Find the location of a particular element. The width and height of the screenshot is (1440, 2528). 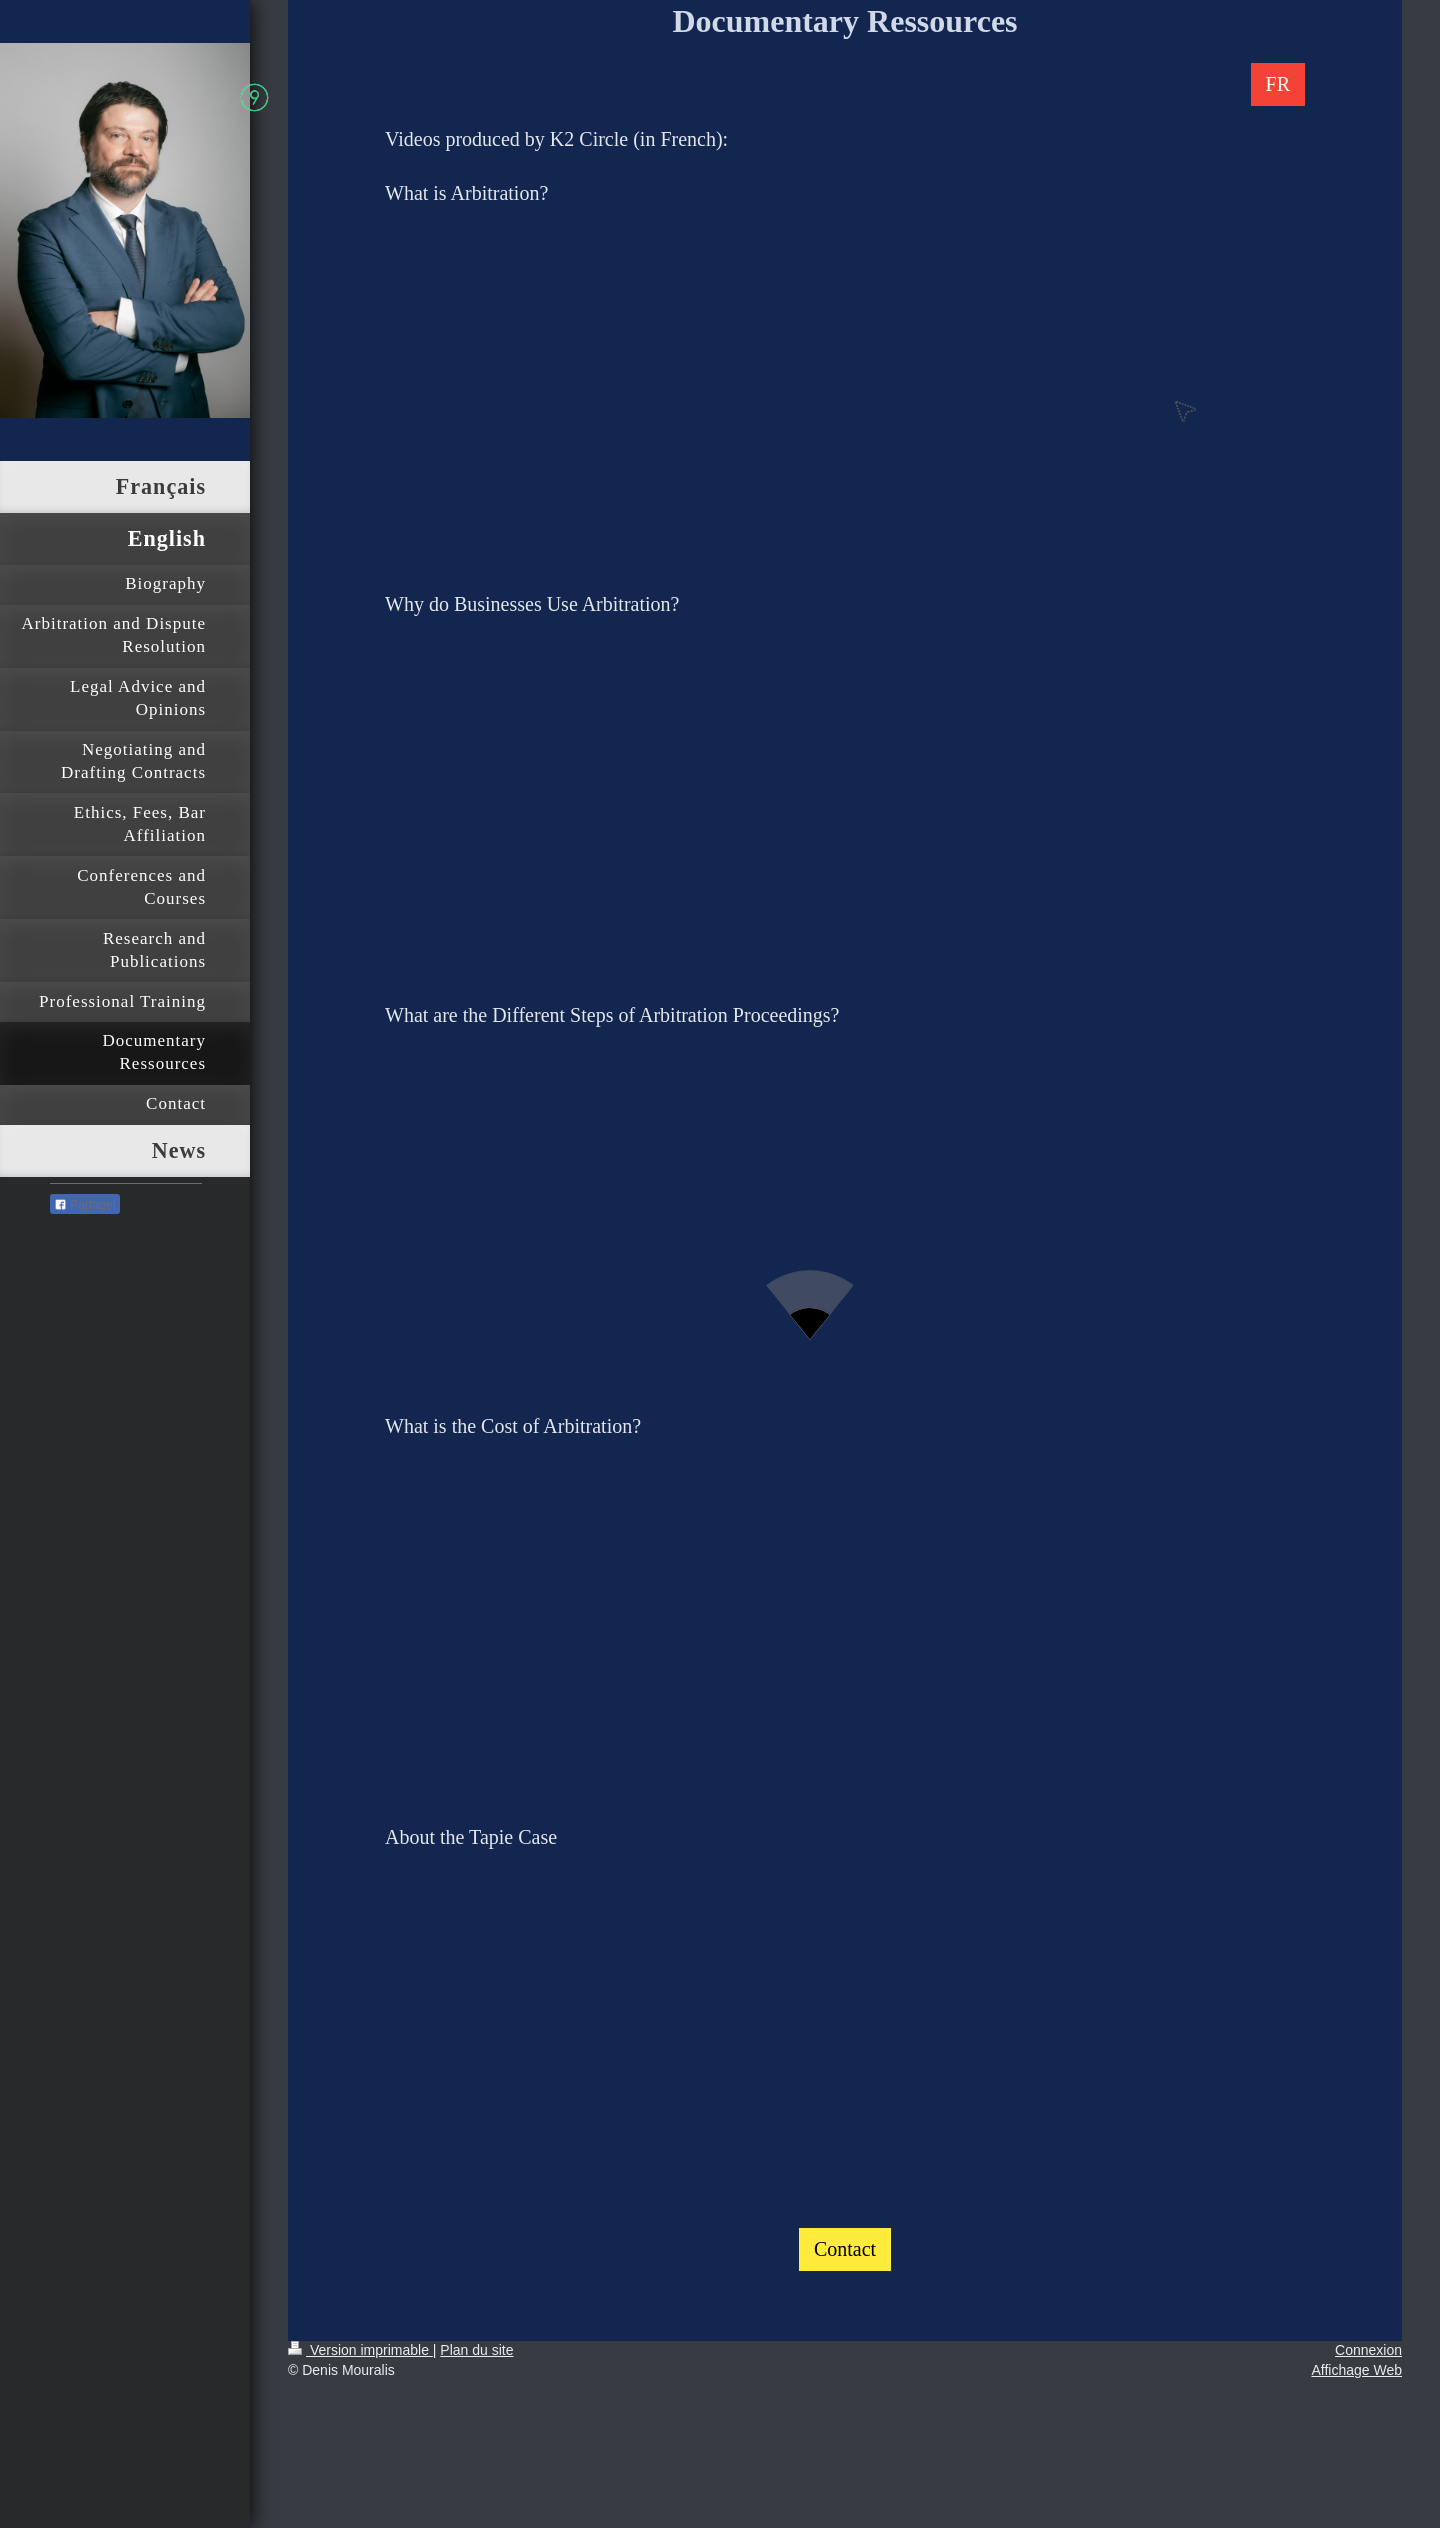

indicates nine items or notifications is located at coordinates (254, 97).